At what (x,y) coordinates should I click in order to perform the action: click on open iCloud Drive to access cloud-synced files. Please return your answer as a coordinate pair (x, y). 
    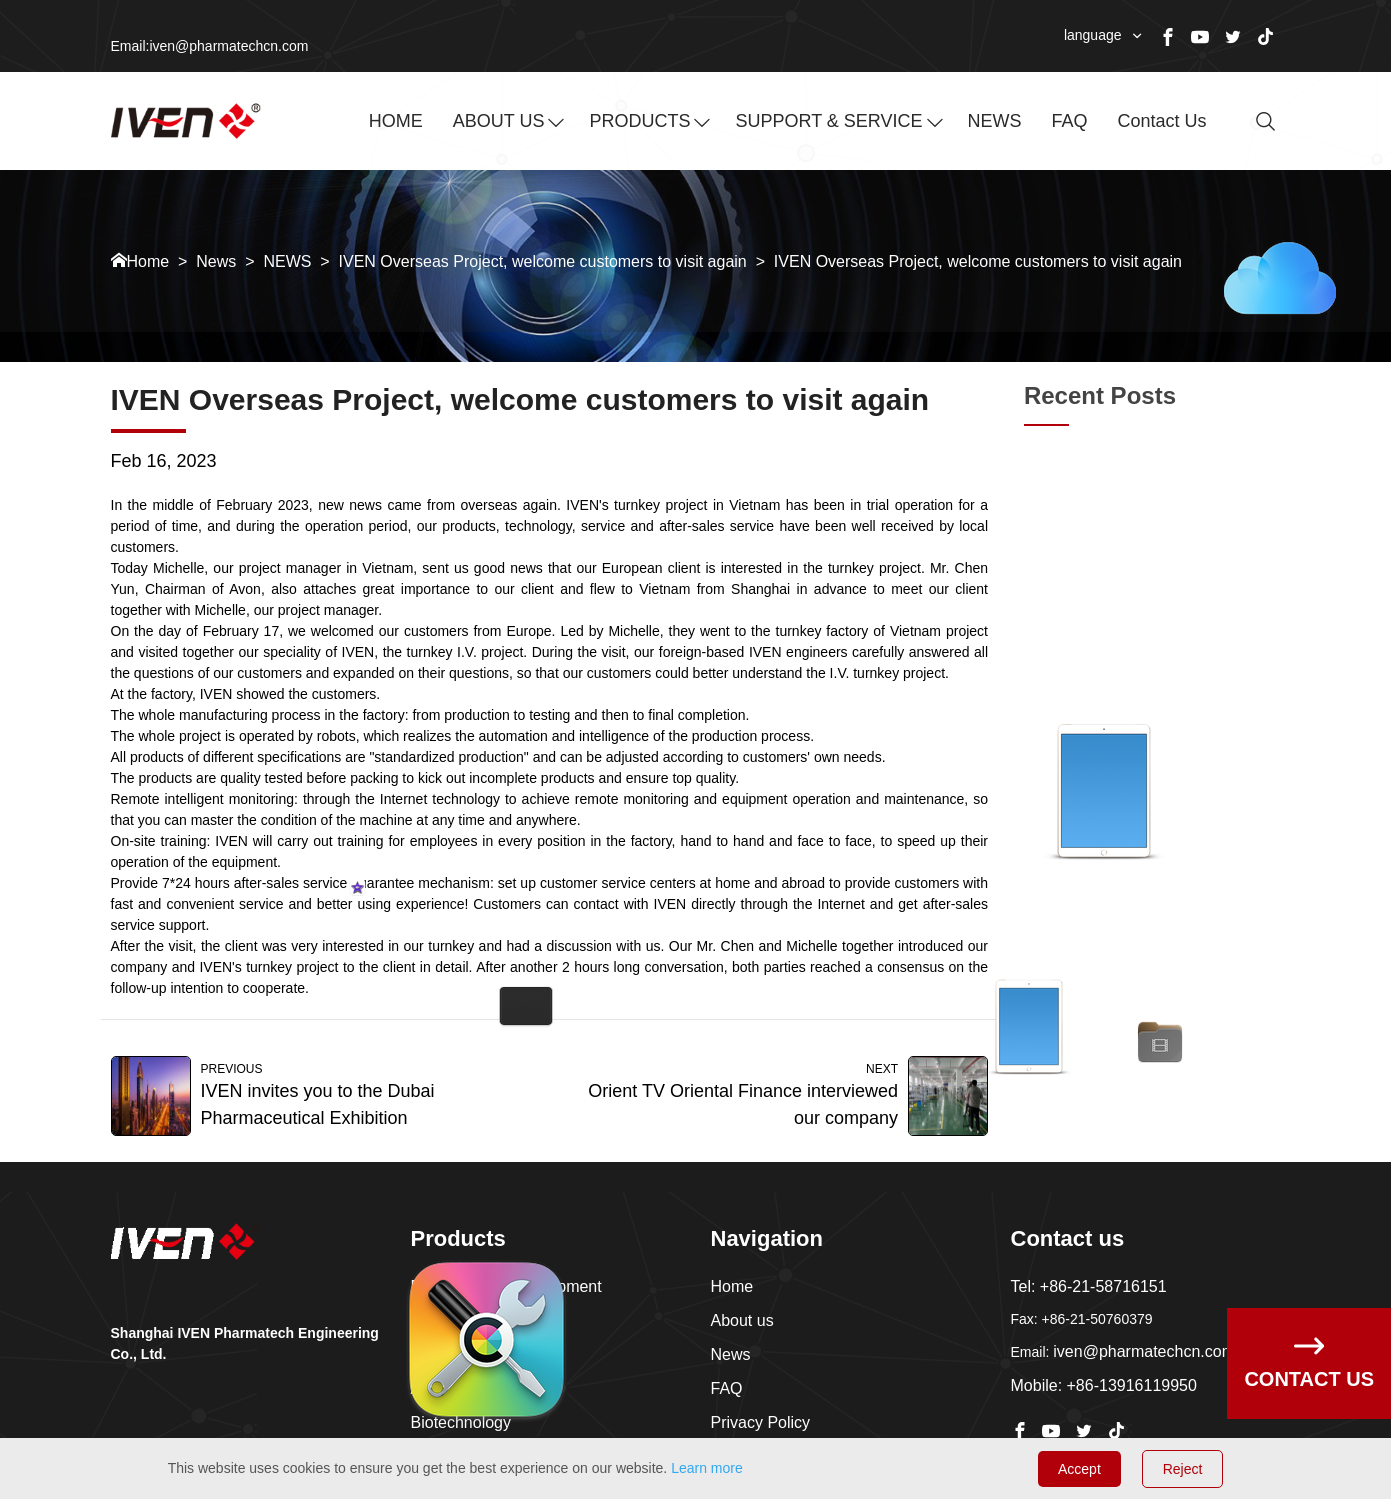
    Looking at the image, I should click on (1280, 278).